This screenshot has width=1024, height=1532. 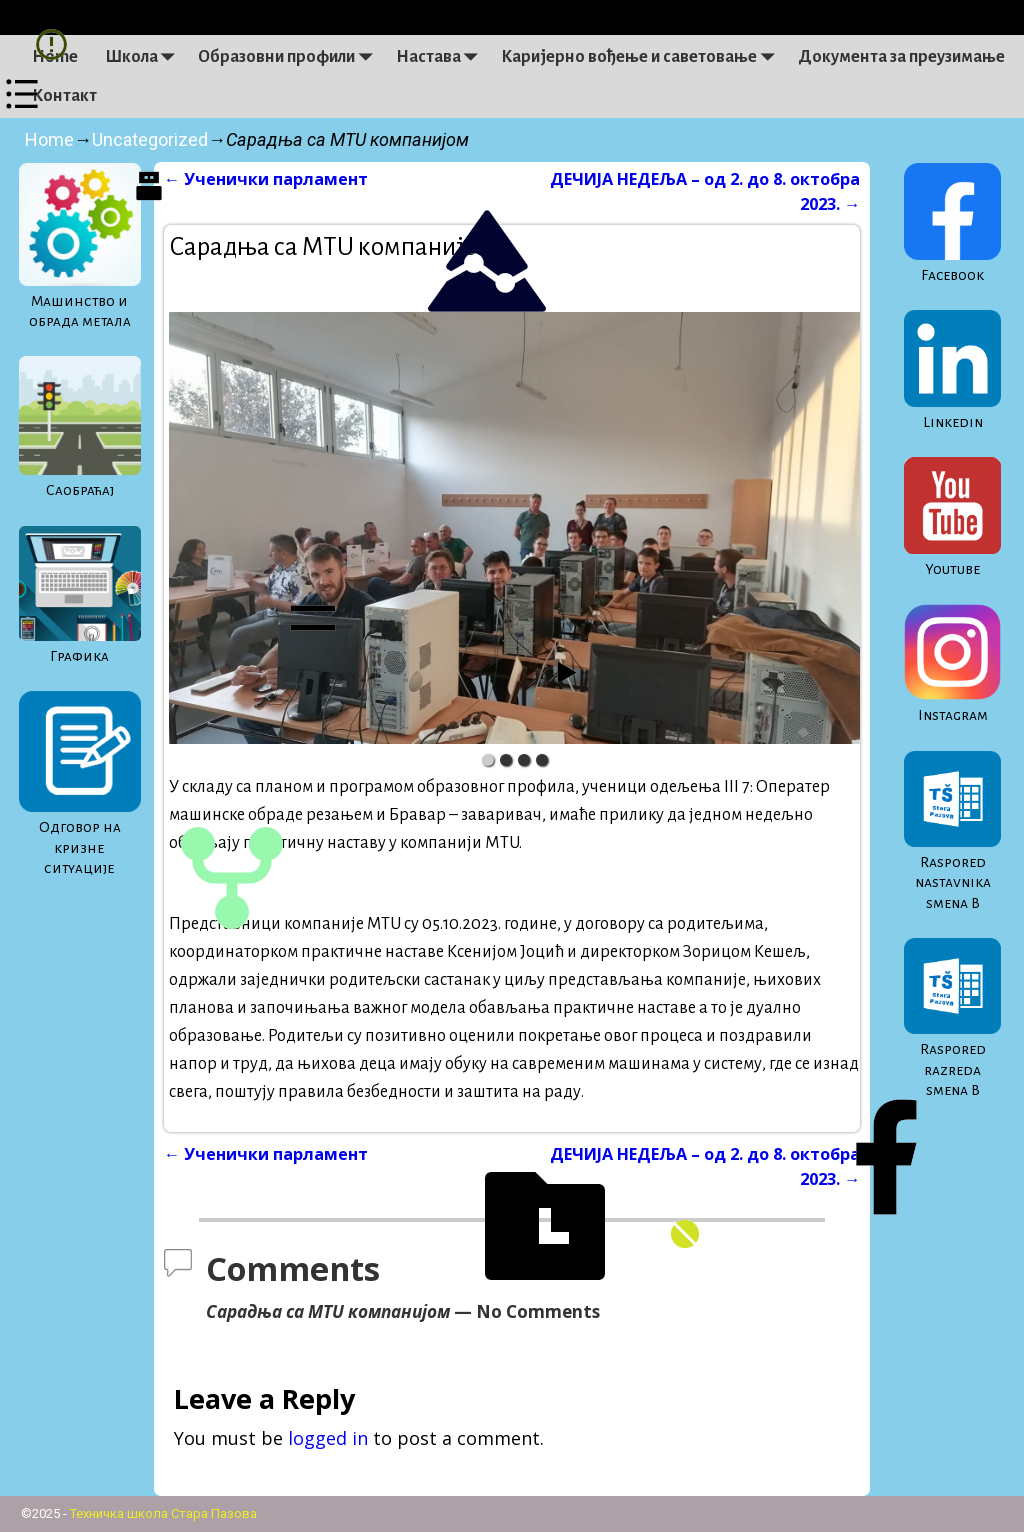 I want to click on fork a repository, so click(x=232, y=878).